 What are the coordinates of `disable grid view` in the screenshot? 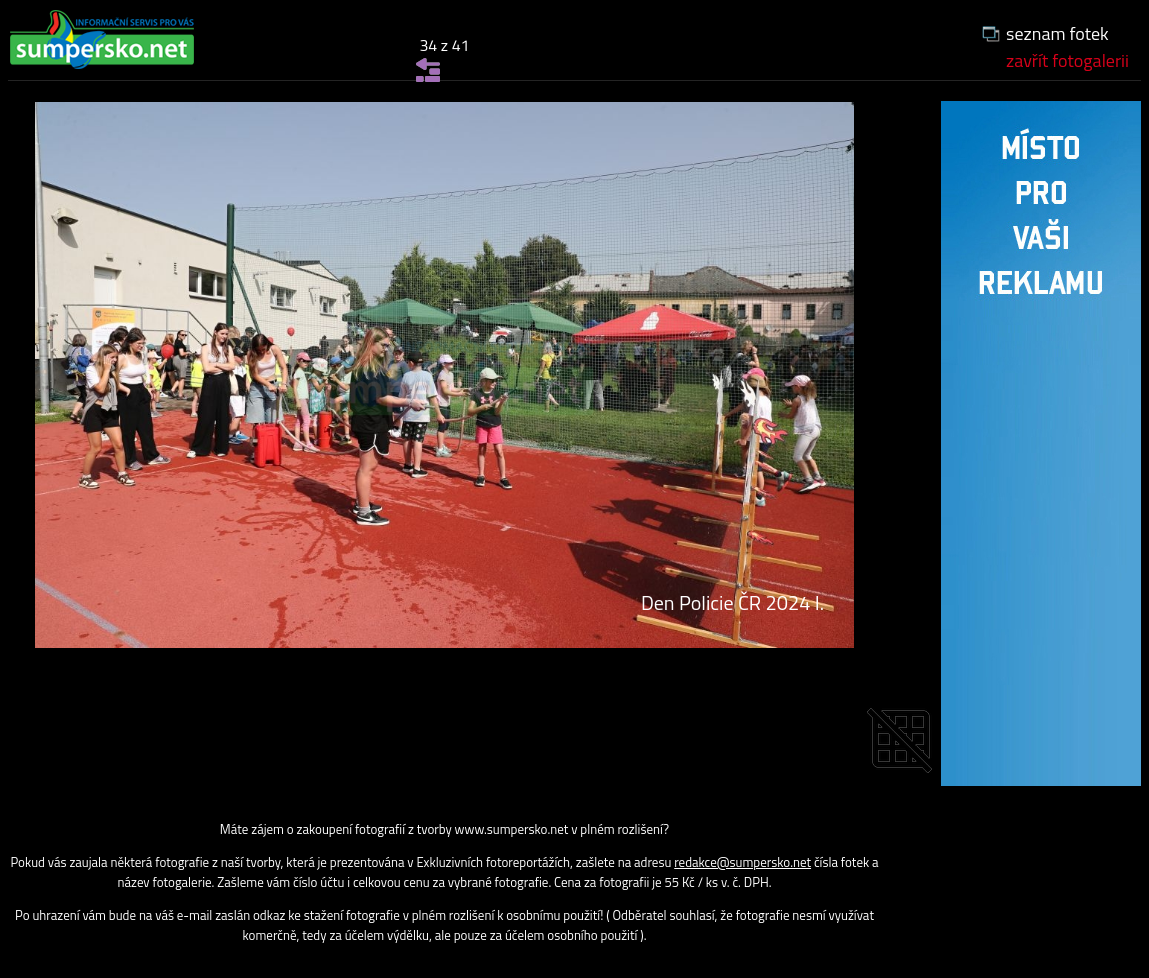 It's located at (901, 739).